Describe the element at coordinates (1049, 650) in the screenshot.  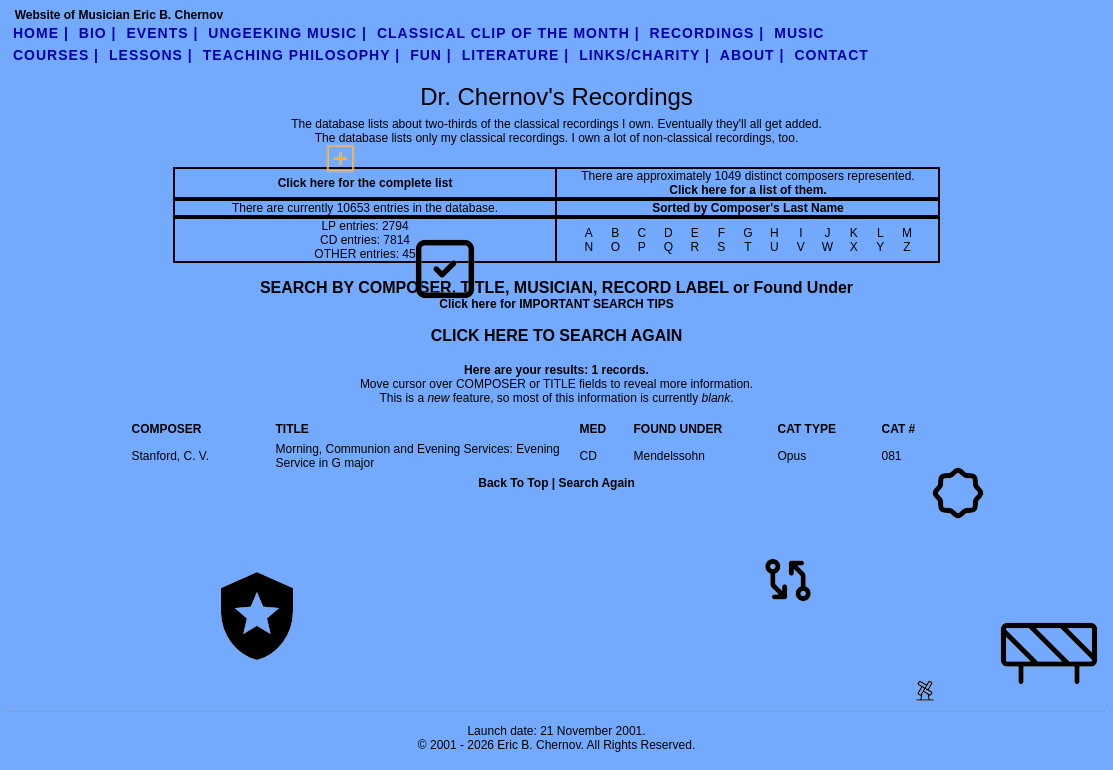
I see `indicates a blocked or restricted area` at that location.